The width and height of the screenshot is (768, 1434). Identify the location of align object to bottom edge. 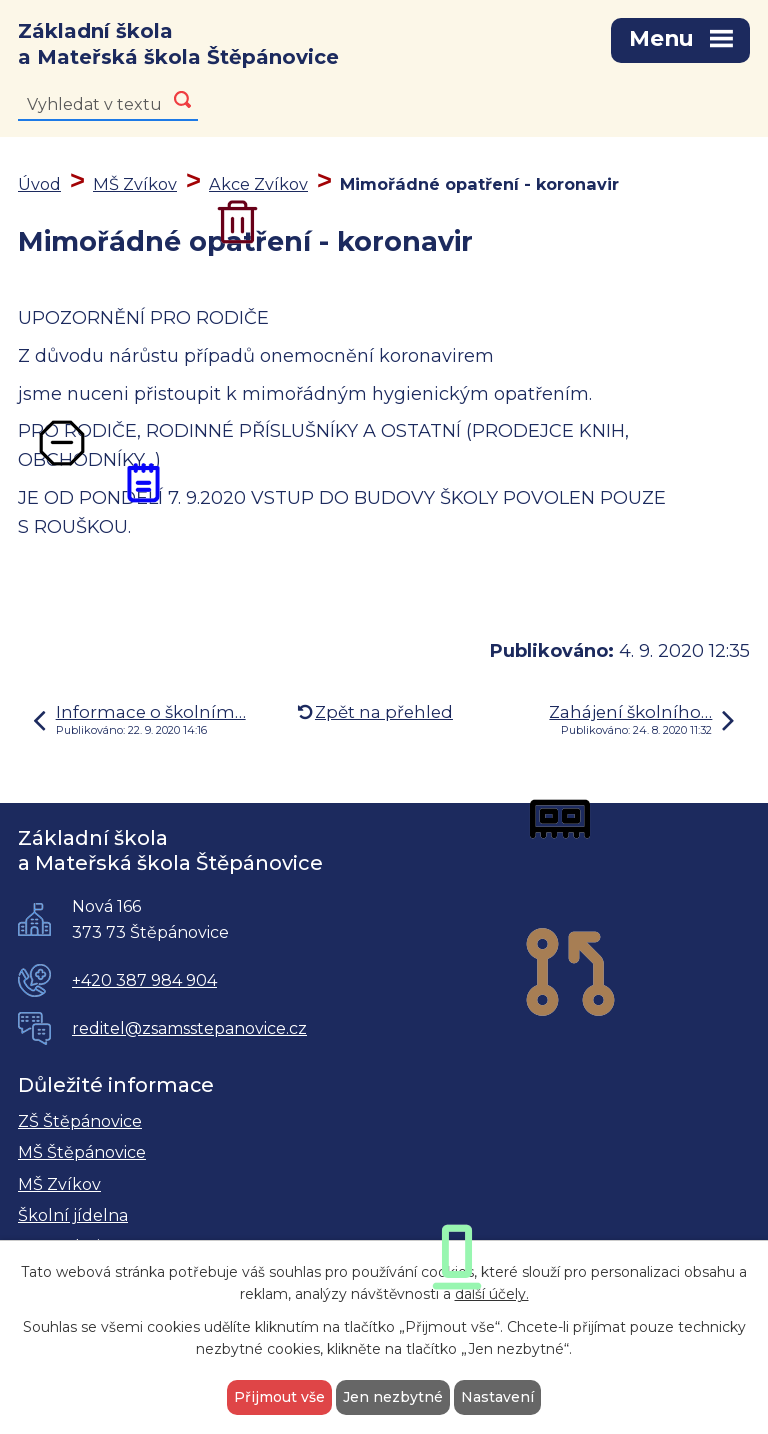
(457, 1256).